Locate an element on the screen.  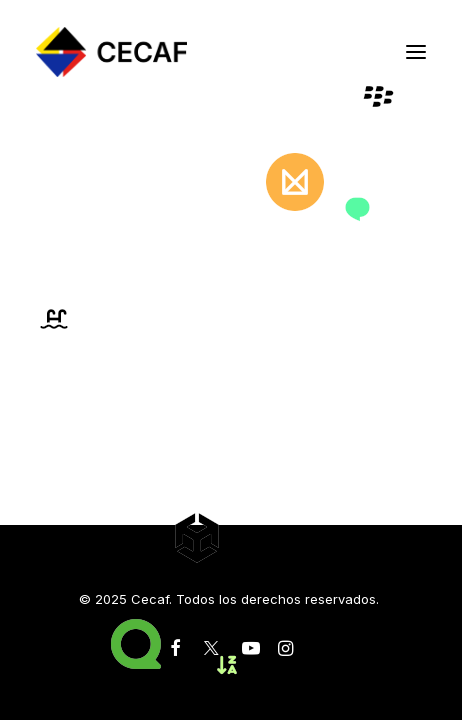
open milanote app is located at coordinates (295, 182).